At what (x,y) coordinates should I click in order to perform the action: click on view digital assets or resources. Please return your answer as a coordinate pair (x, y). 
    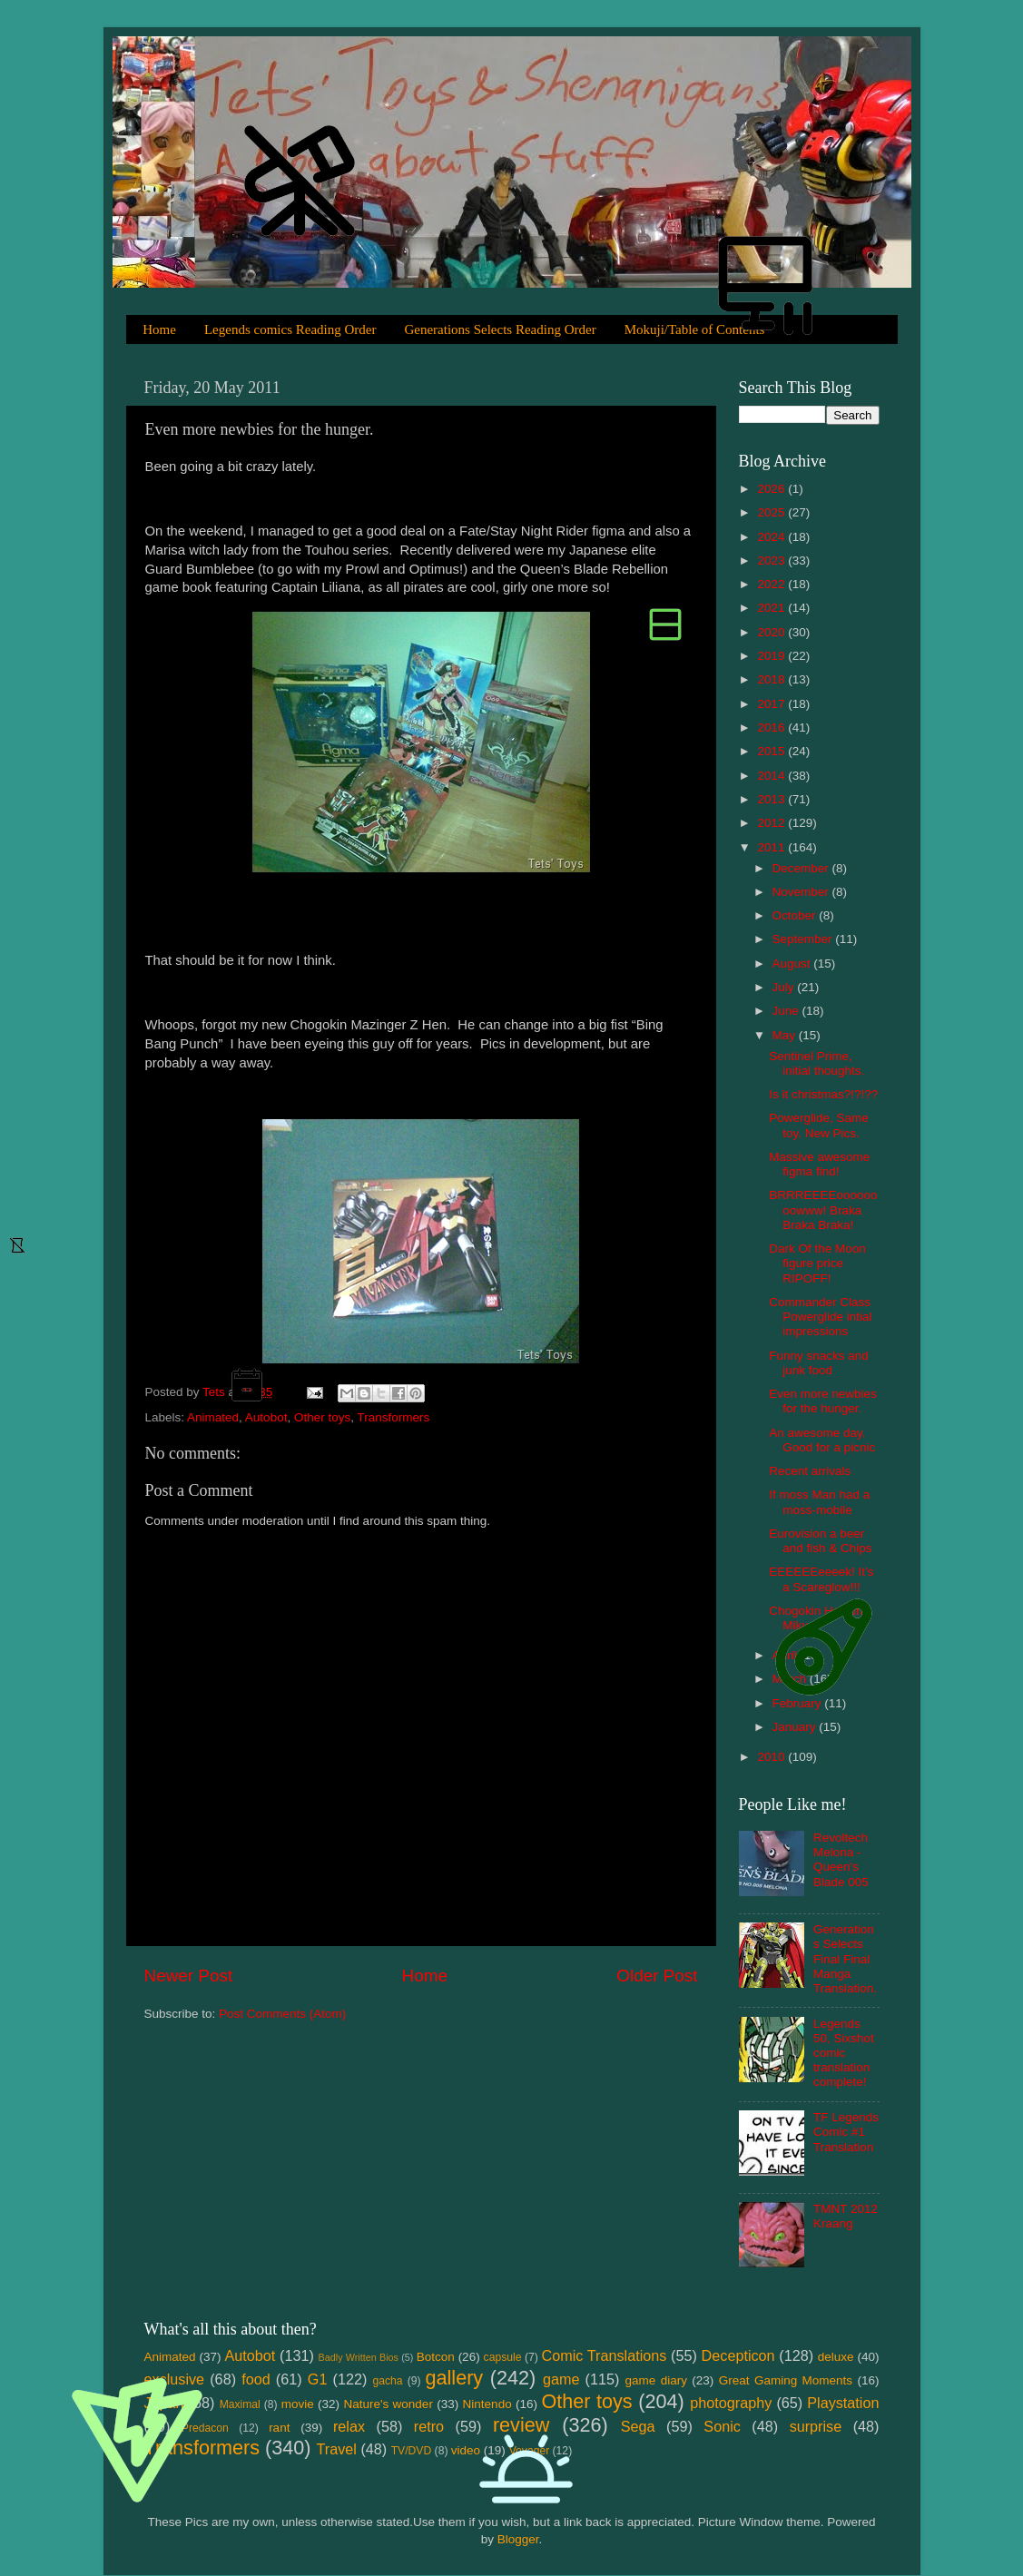
    Looking at the image, I should click on (823, 1647).